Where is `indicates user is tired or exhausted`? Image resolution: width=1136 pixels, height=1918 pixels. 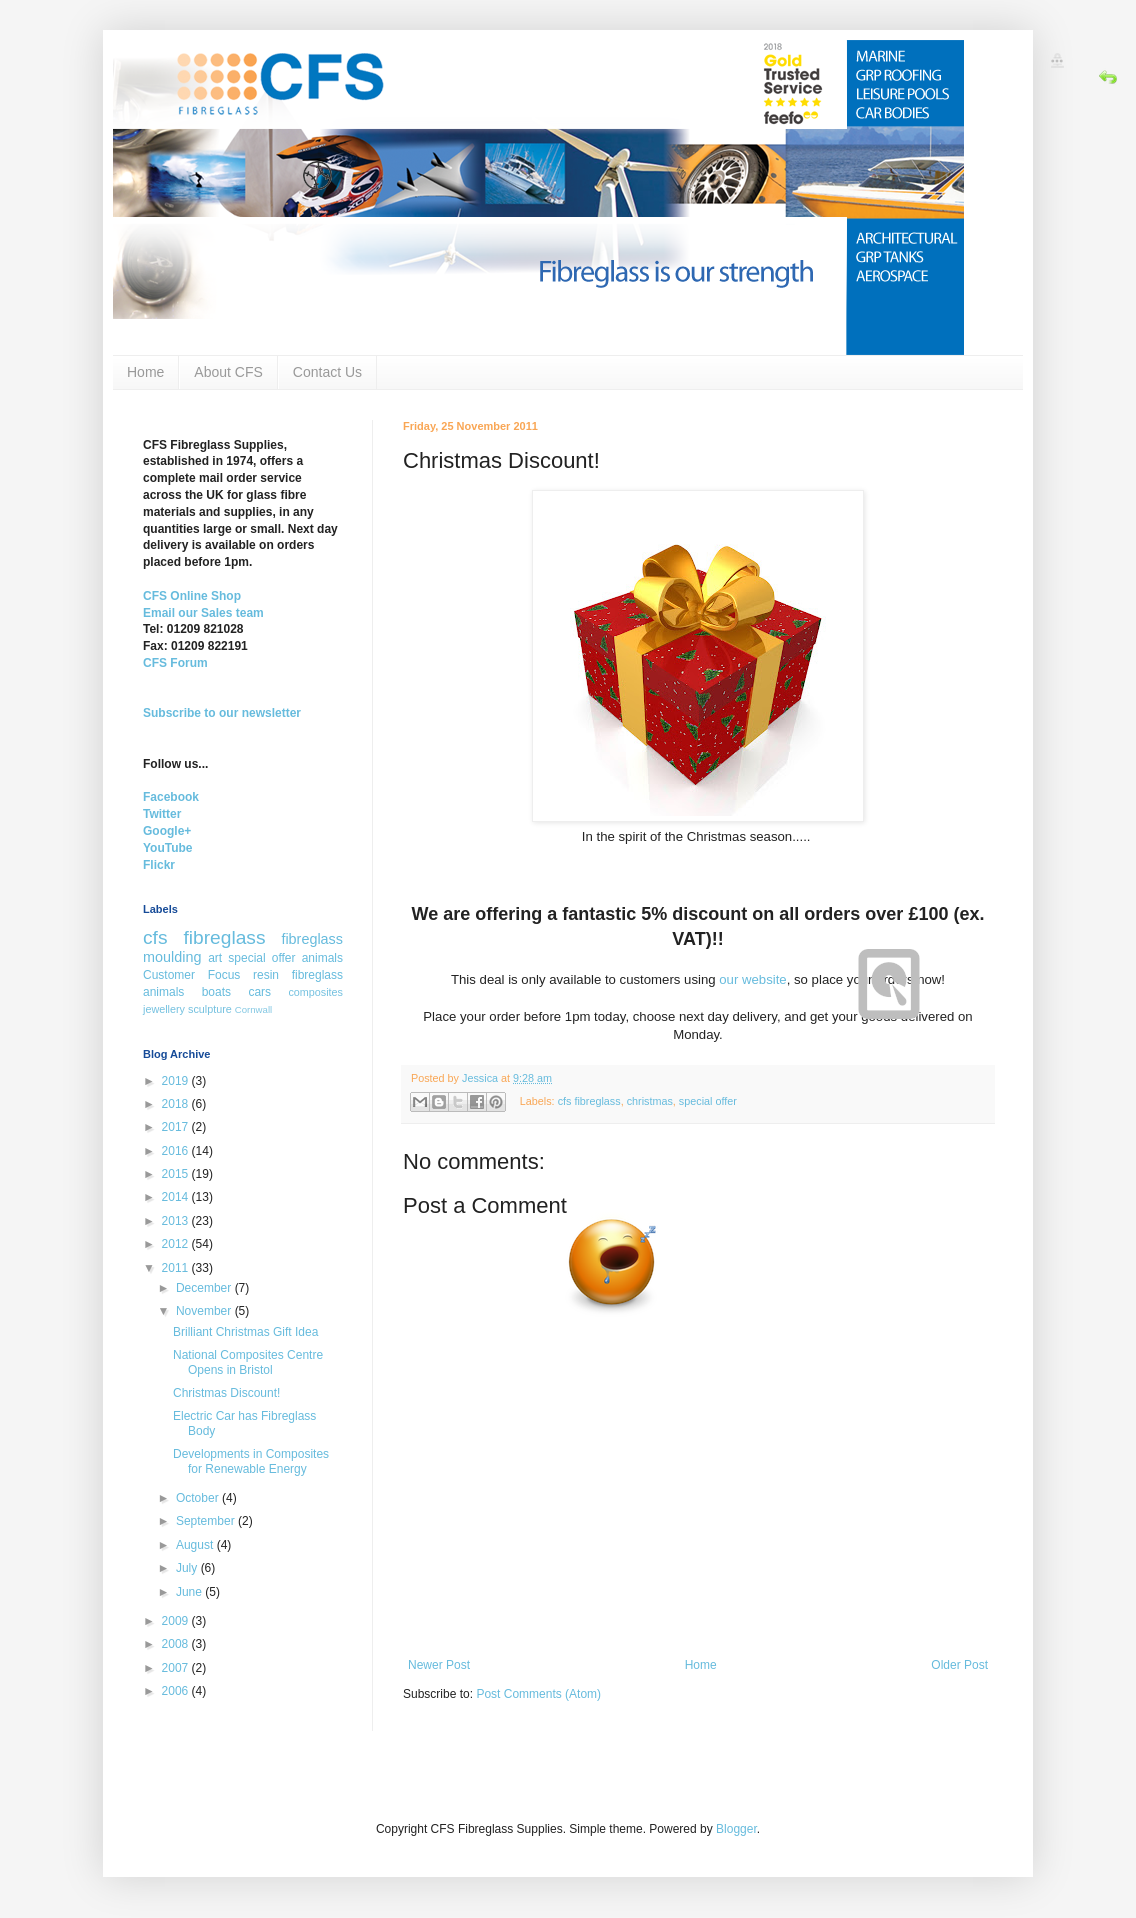
indicates user is tired or exhausted is located at coordinates (612, 1266).